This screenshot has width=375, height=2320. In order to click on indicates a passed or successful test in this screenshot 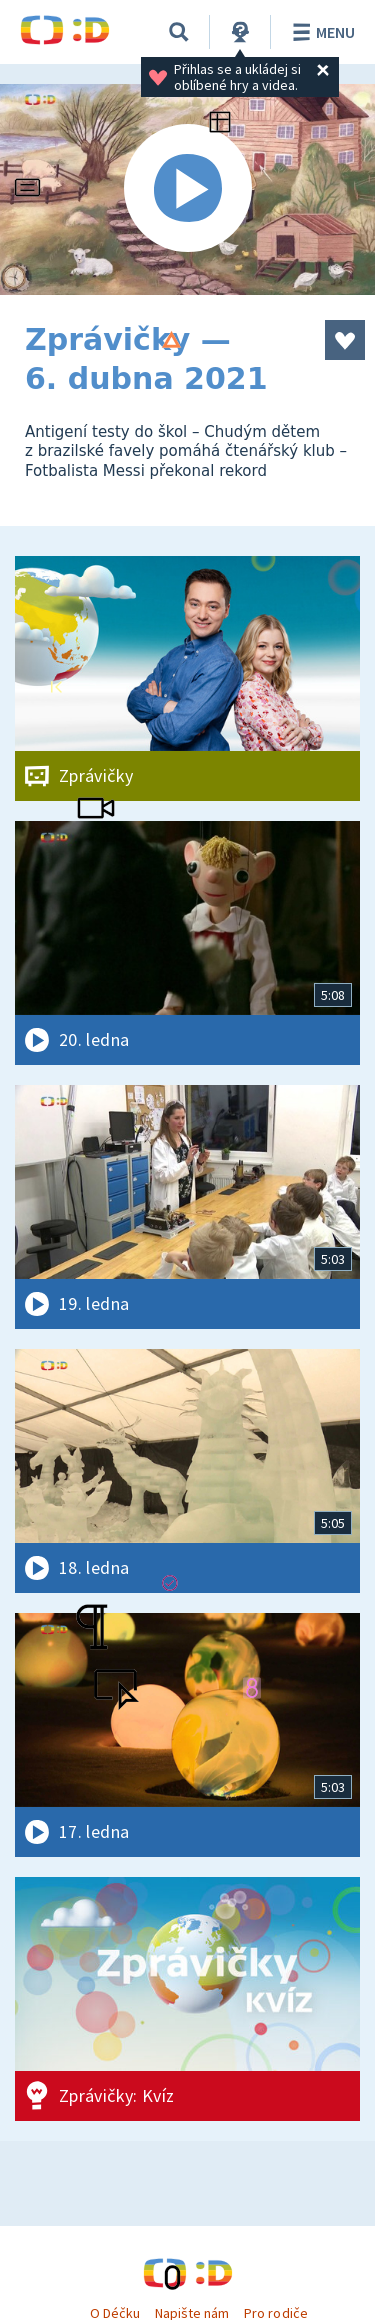, I will do `click(170, 1583)`.